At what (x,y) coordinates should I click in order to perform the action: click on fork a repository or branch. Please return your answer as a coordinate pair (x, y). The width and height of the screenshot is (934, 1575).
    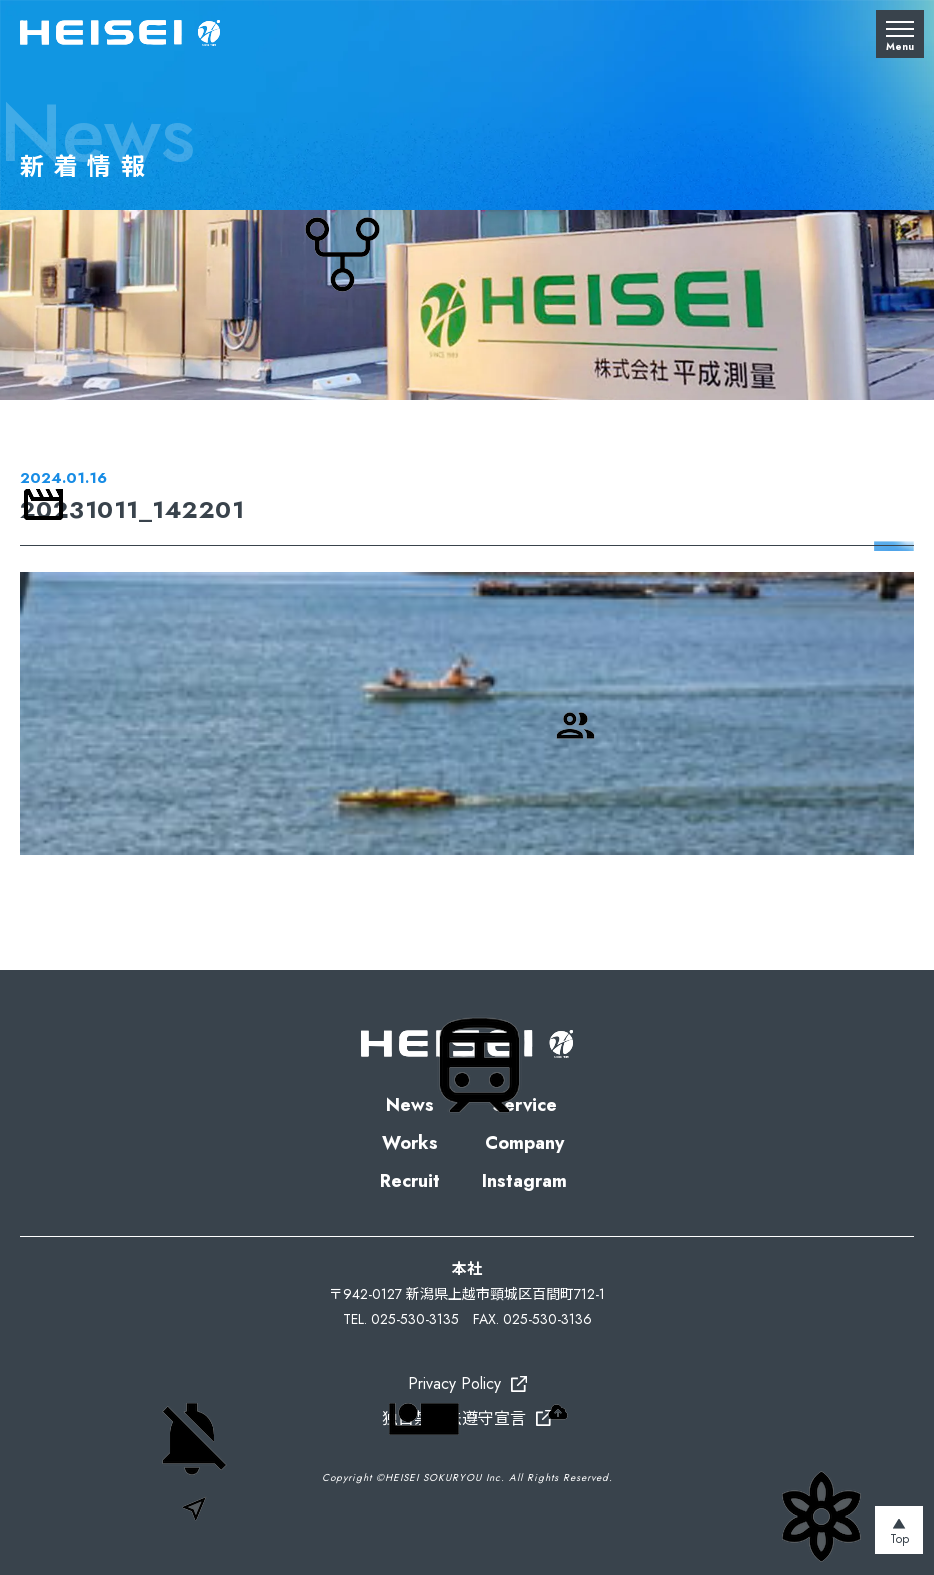
    Looking at the image, I should click on (342, 254).